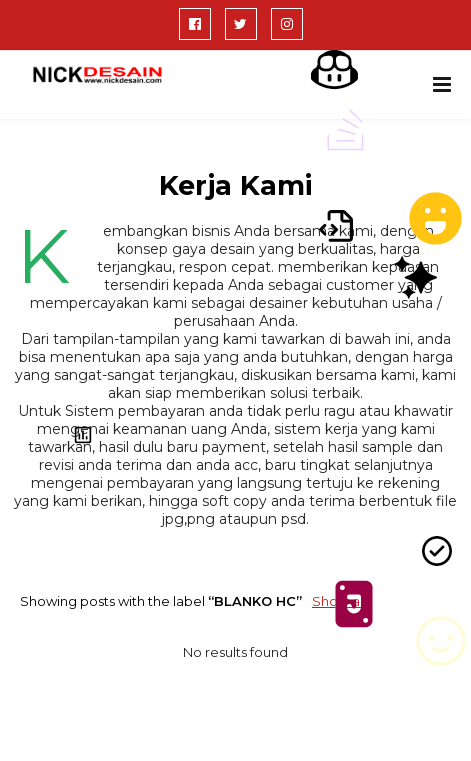 Image resolution: width=471 pixels, height=761 pixels. I want to click on access GitHub Copilot AI assistant, so click(334, 69).